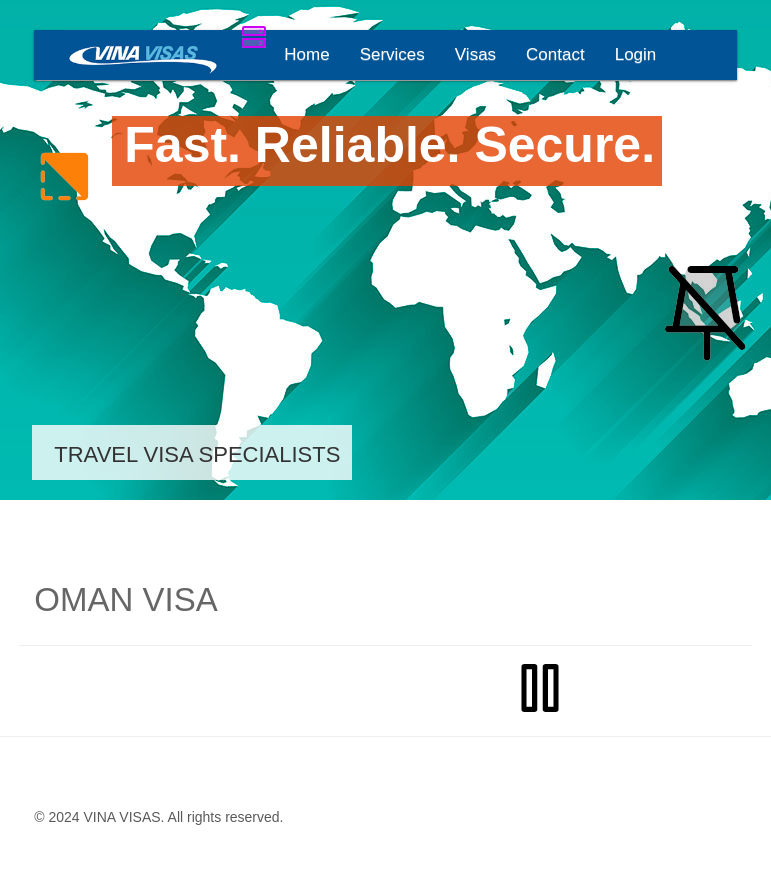  I want to click on access storage or server settings, so click(254, 37).